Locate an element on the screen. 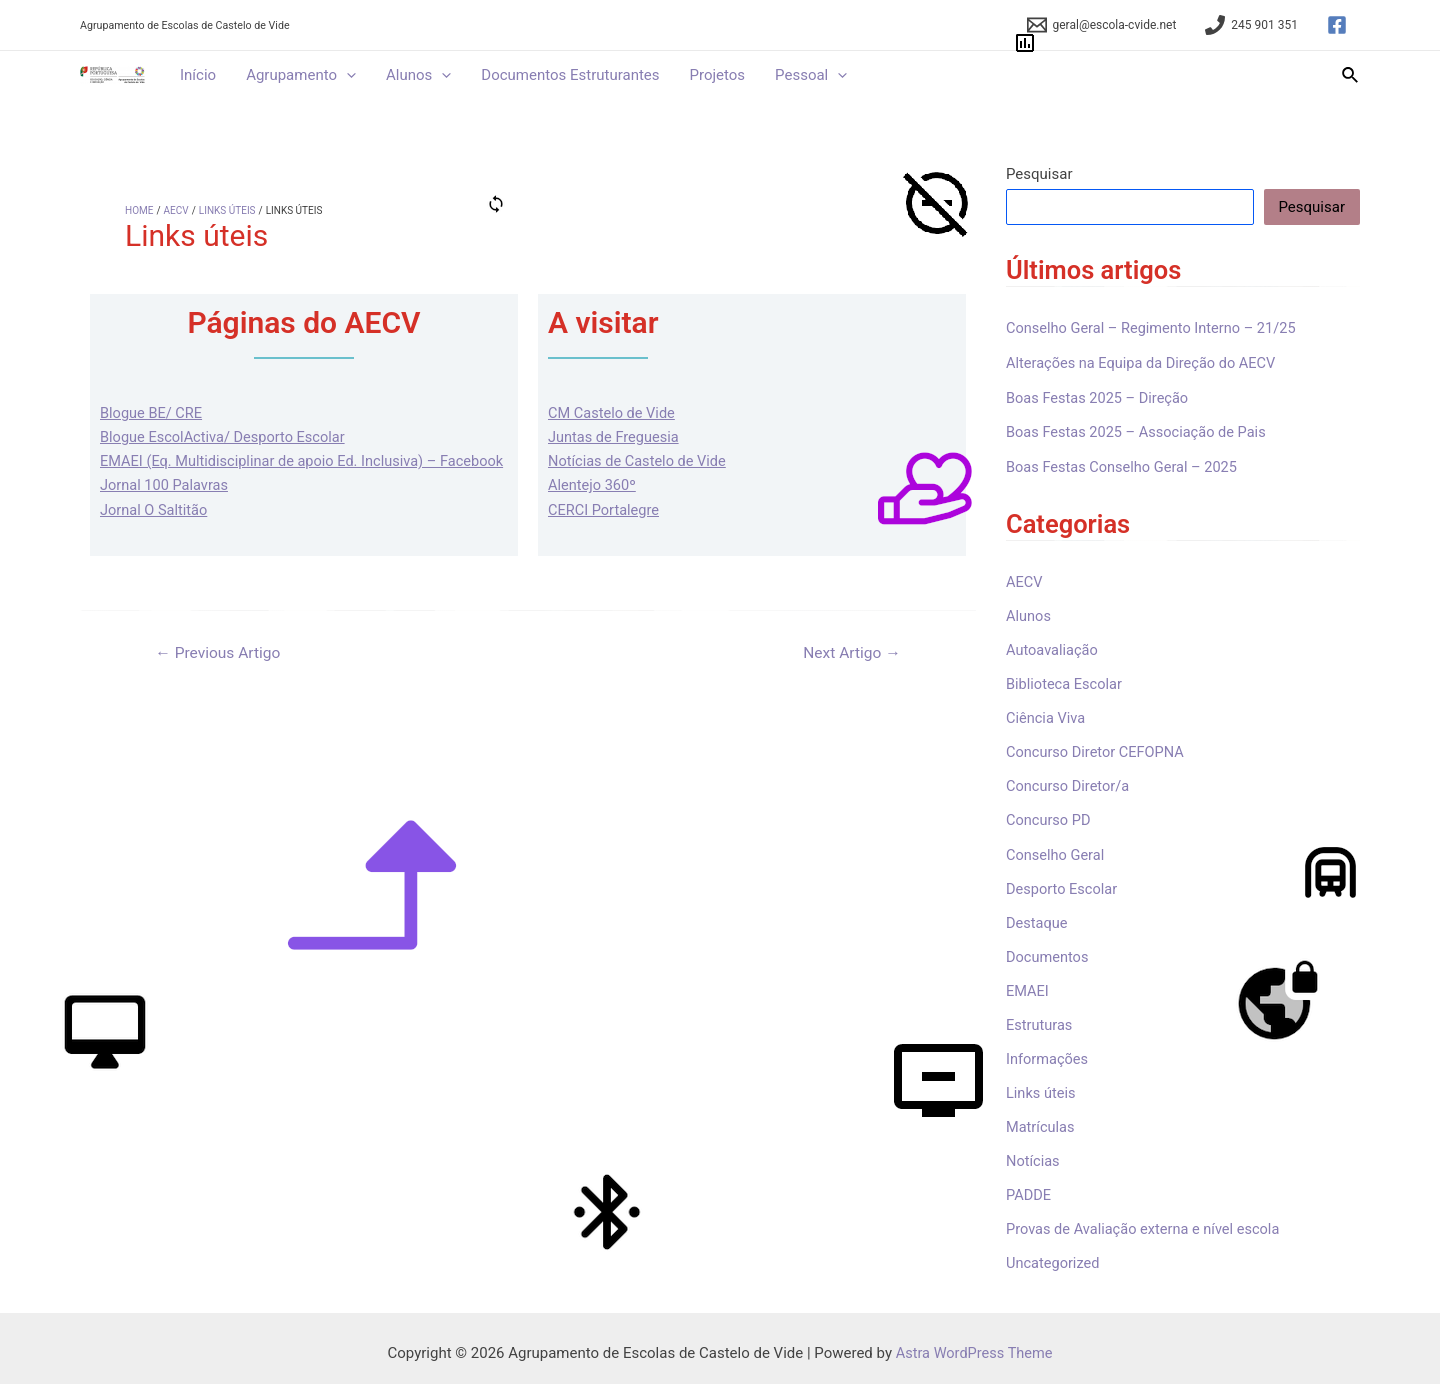 Image resolution: width=1440 pixels, height=1384 pixels. switch to desktop view is located at coordinates (105, 1032).